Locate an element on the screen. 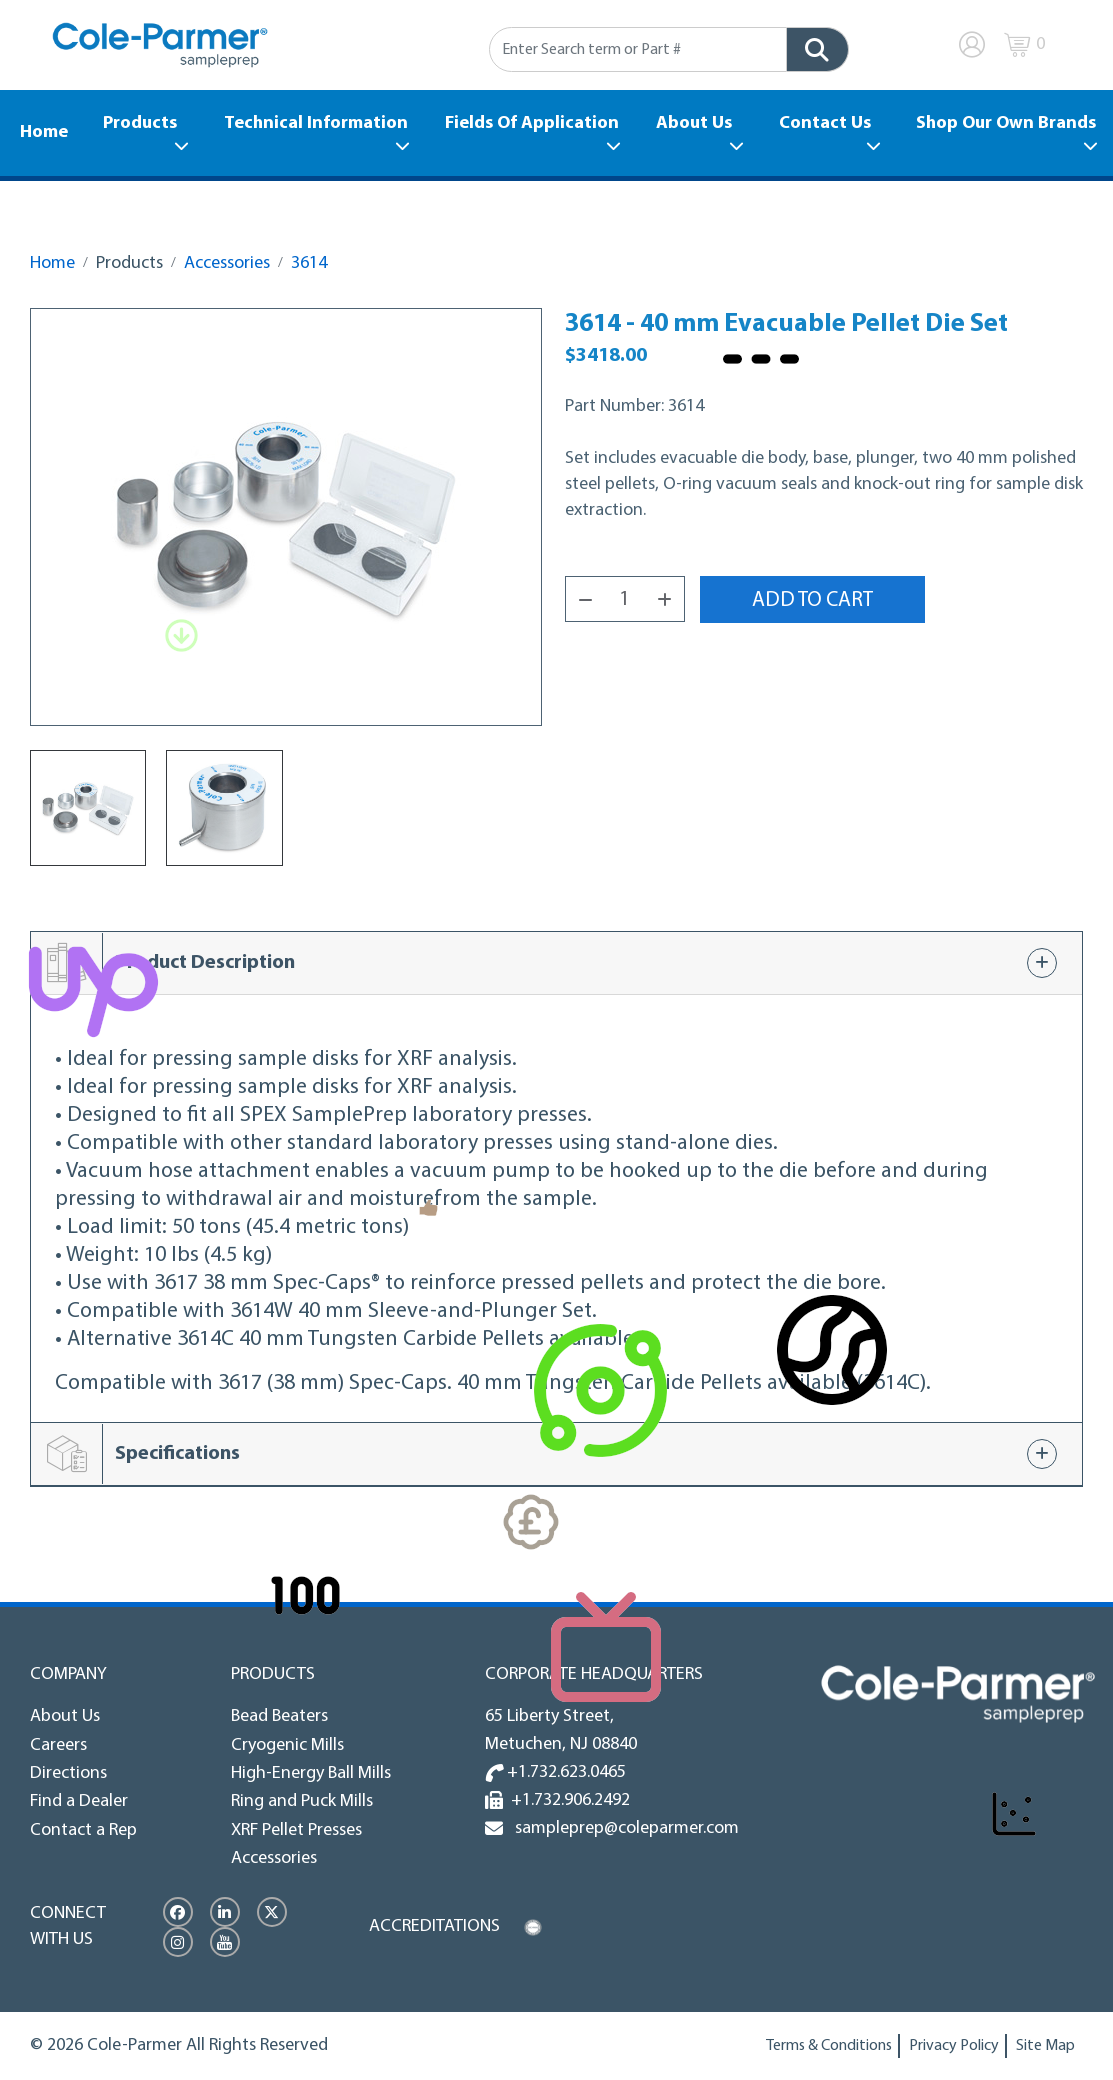 This screenshot has height=2080, width=1113. indicates price or payment in british pounds is located at coordinates (531, 1522).